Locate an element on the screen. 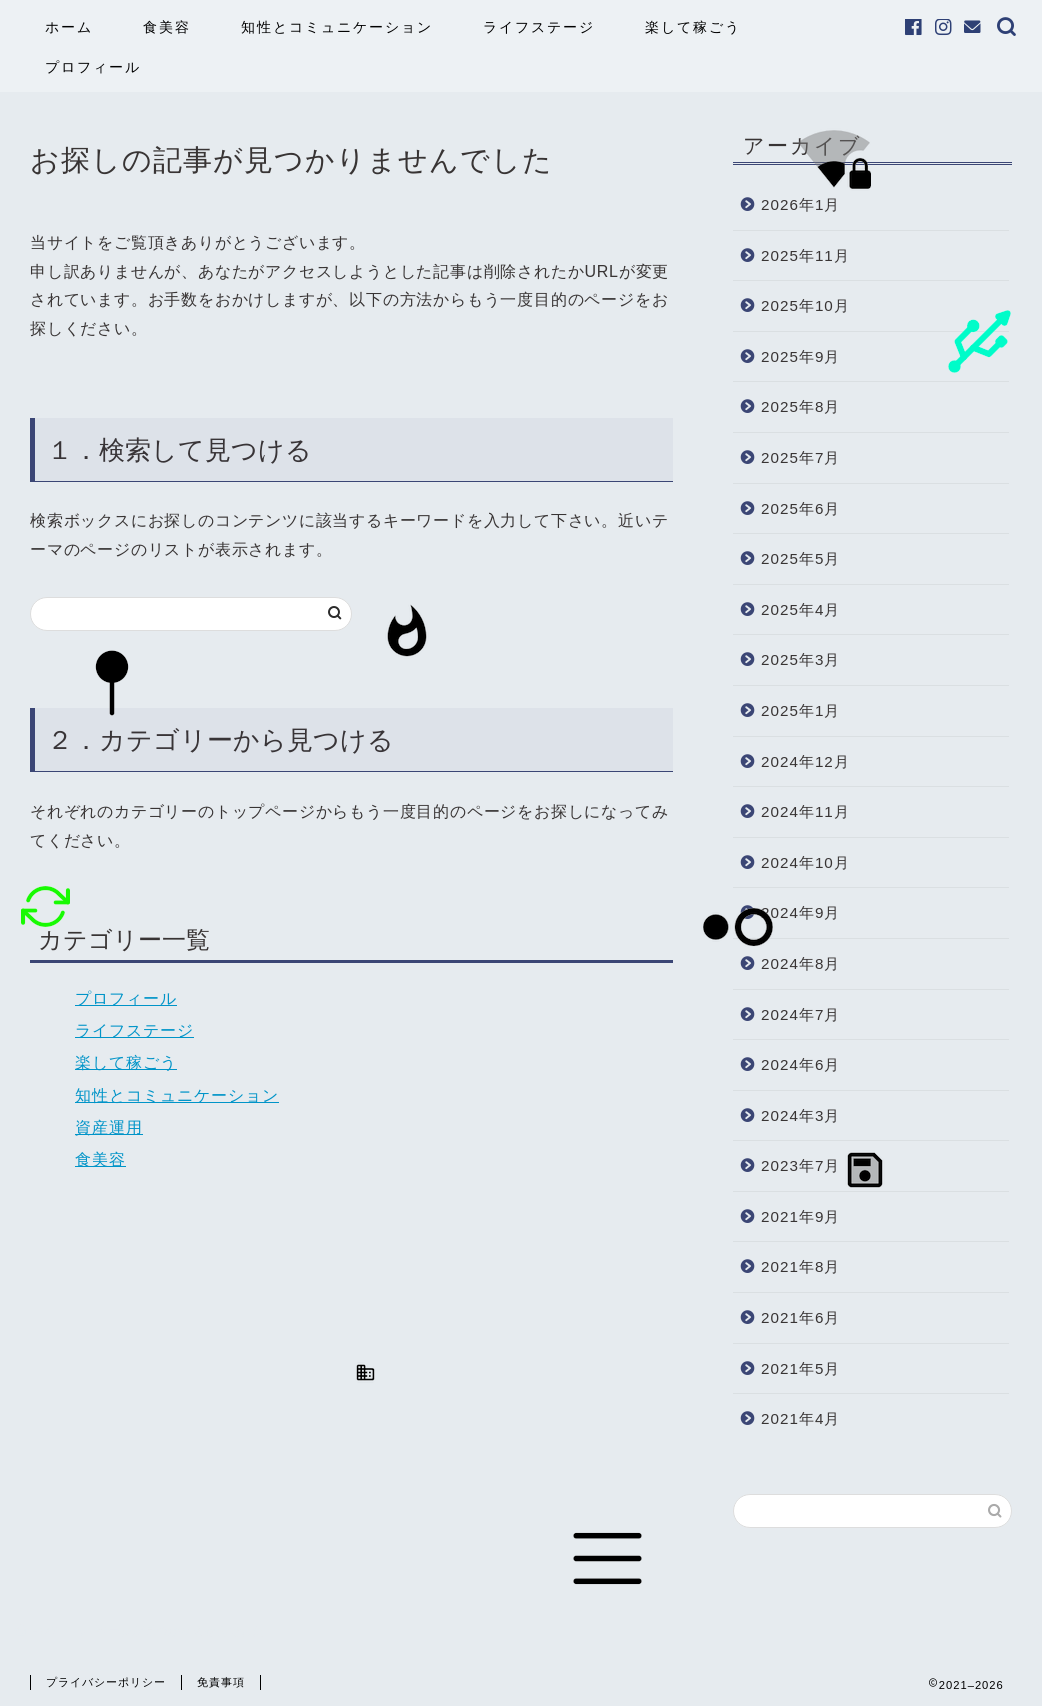 This screenshot has height=1706, width=1042. mark a location on the map is located at coordinates (112, 683).